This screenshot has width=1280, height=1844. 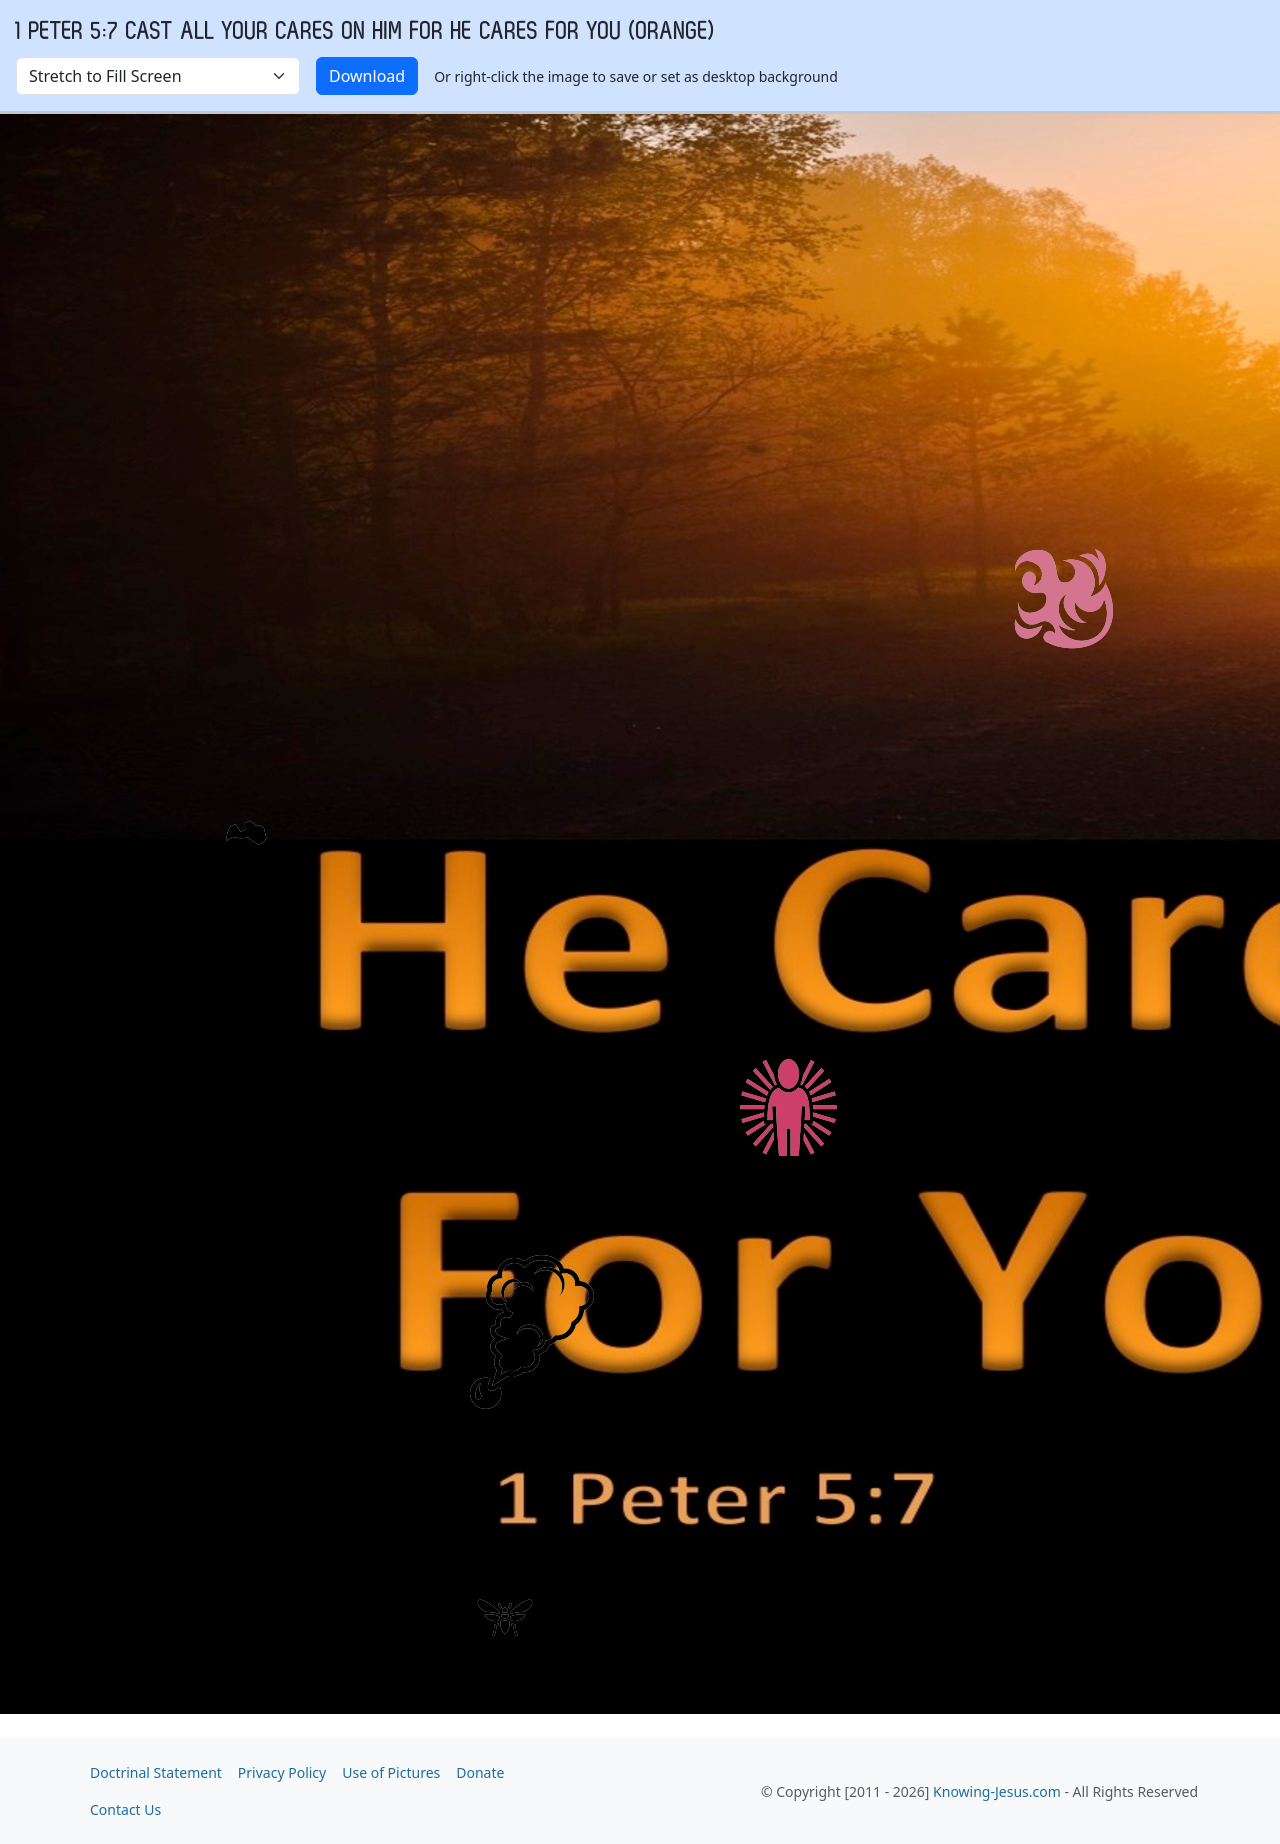 What do you see at coordinates (1063, 598) in the screenshot?
I see `fire elemental or nature-fire hybrid ability` at bounding box center [1063, 598].